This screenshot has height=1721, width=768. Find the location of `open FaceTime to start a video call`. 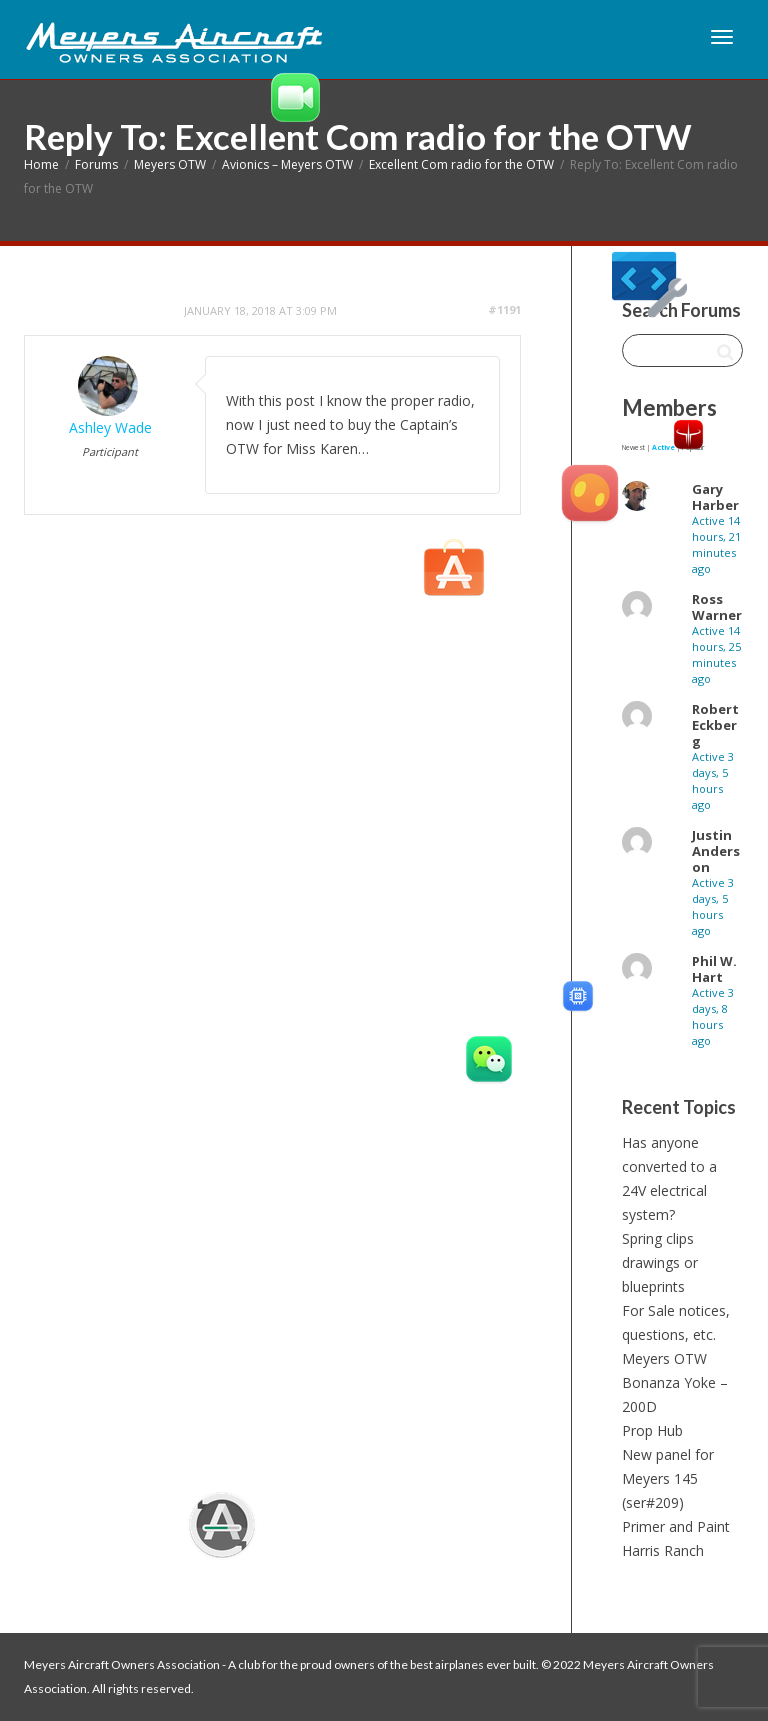

open FaceTime to start a video call is located at coordinates (295, 97).